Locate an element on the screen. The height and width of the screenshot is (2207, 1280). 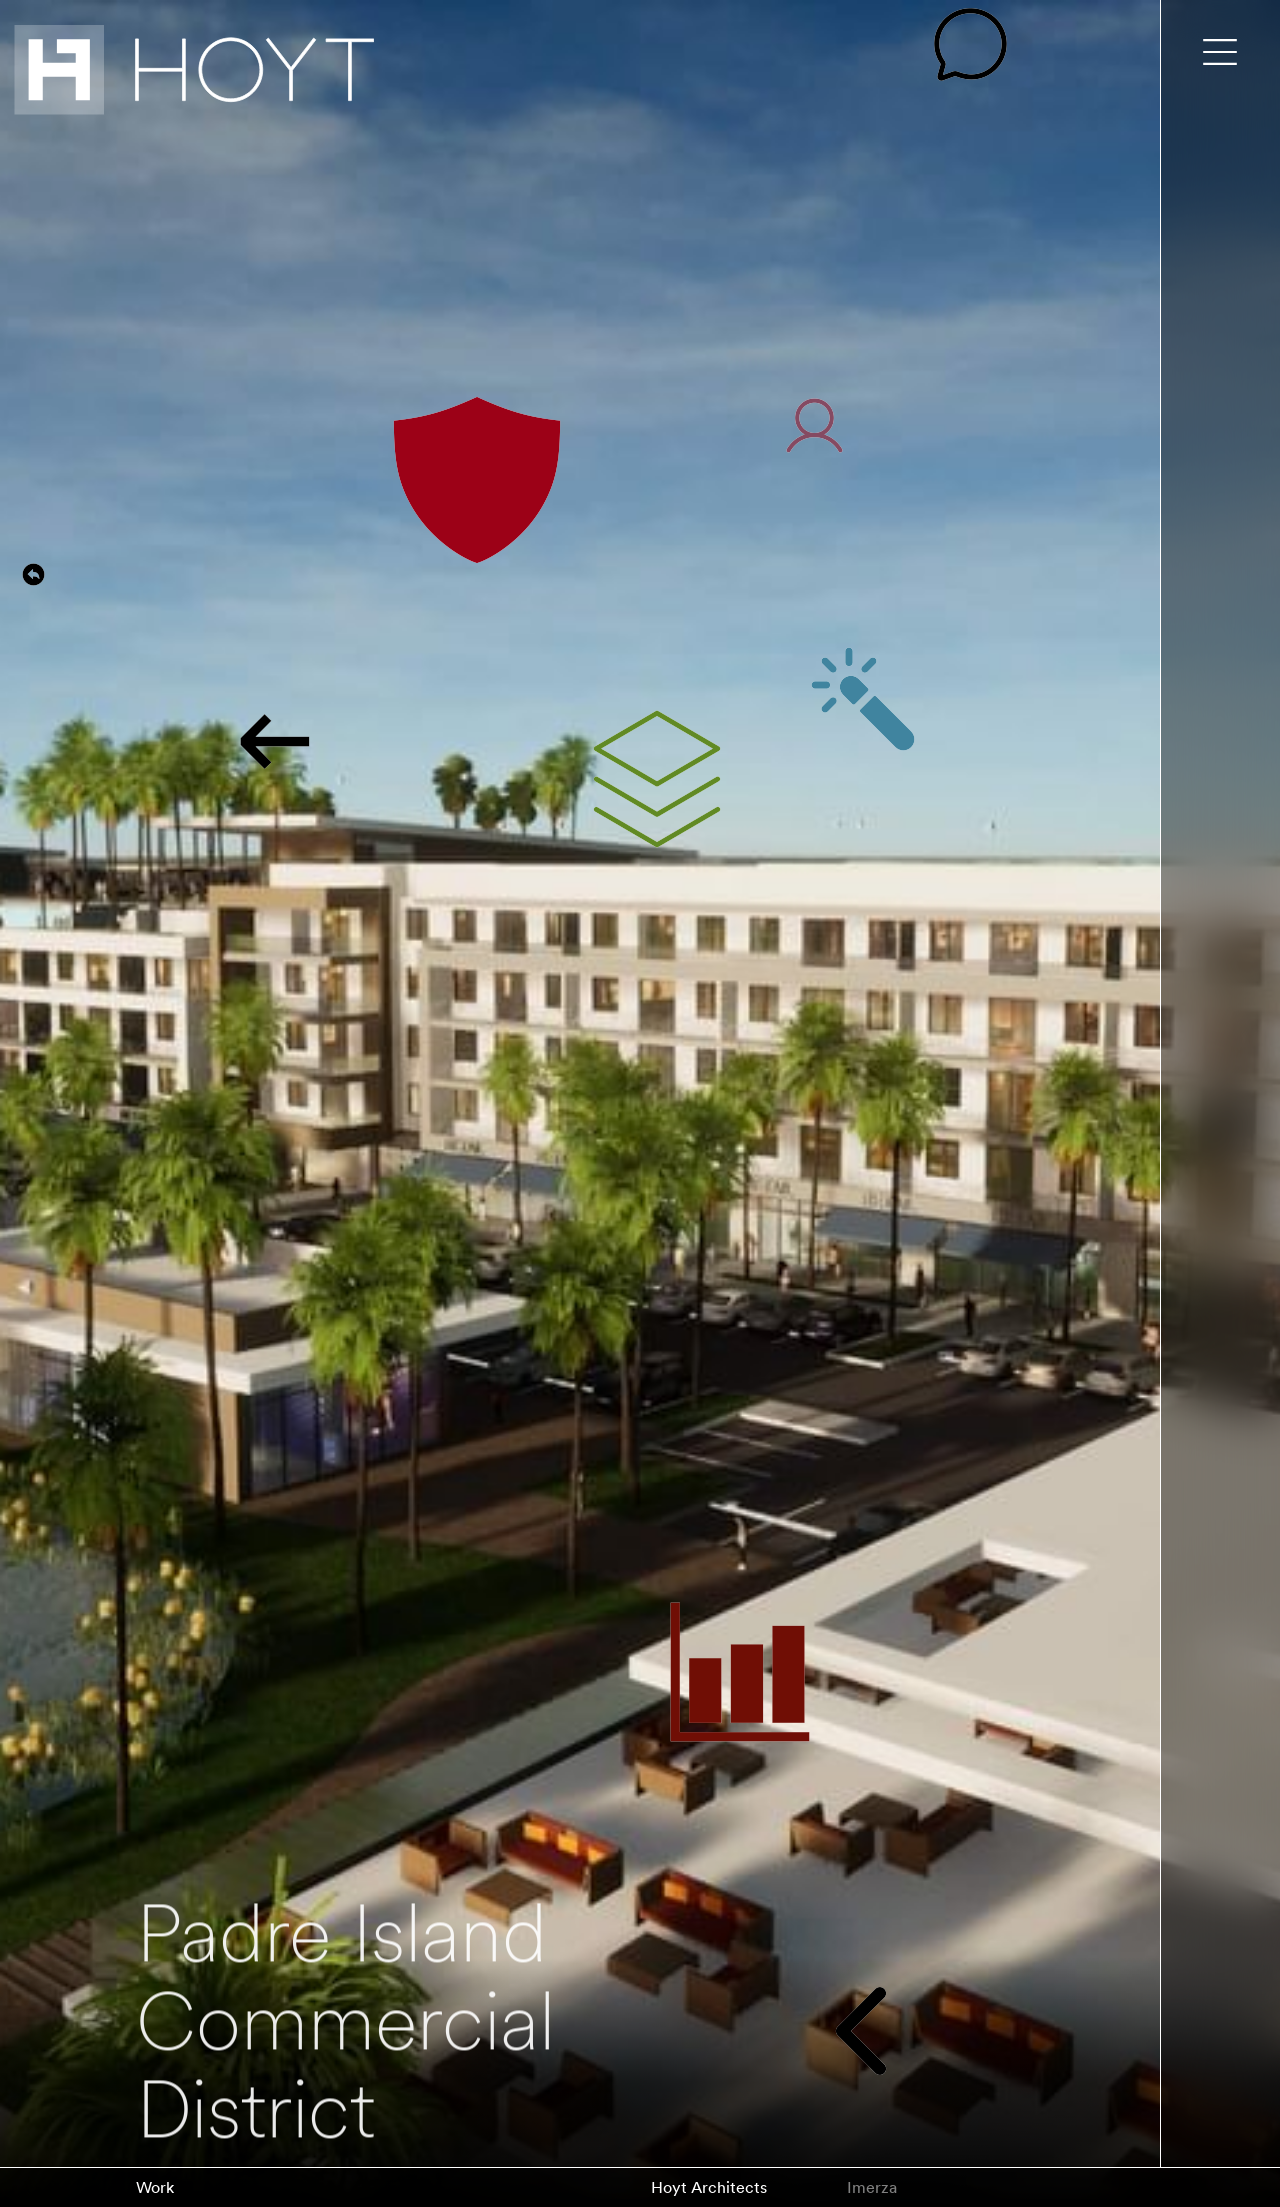
open a chat or messaging feature is located at coordinates (970, 44).